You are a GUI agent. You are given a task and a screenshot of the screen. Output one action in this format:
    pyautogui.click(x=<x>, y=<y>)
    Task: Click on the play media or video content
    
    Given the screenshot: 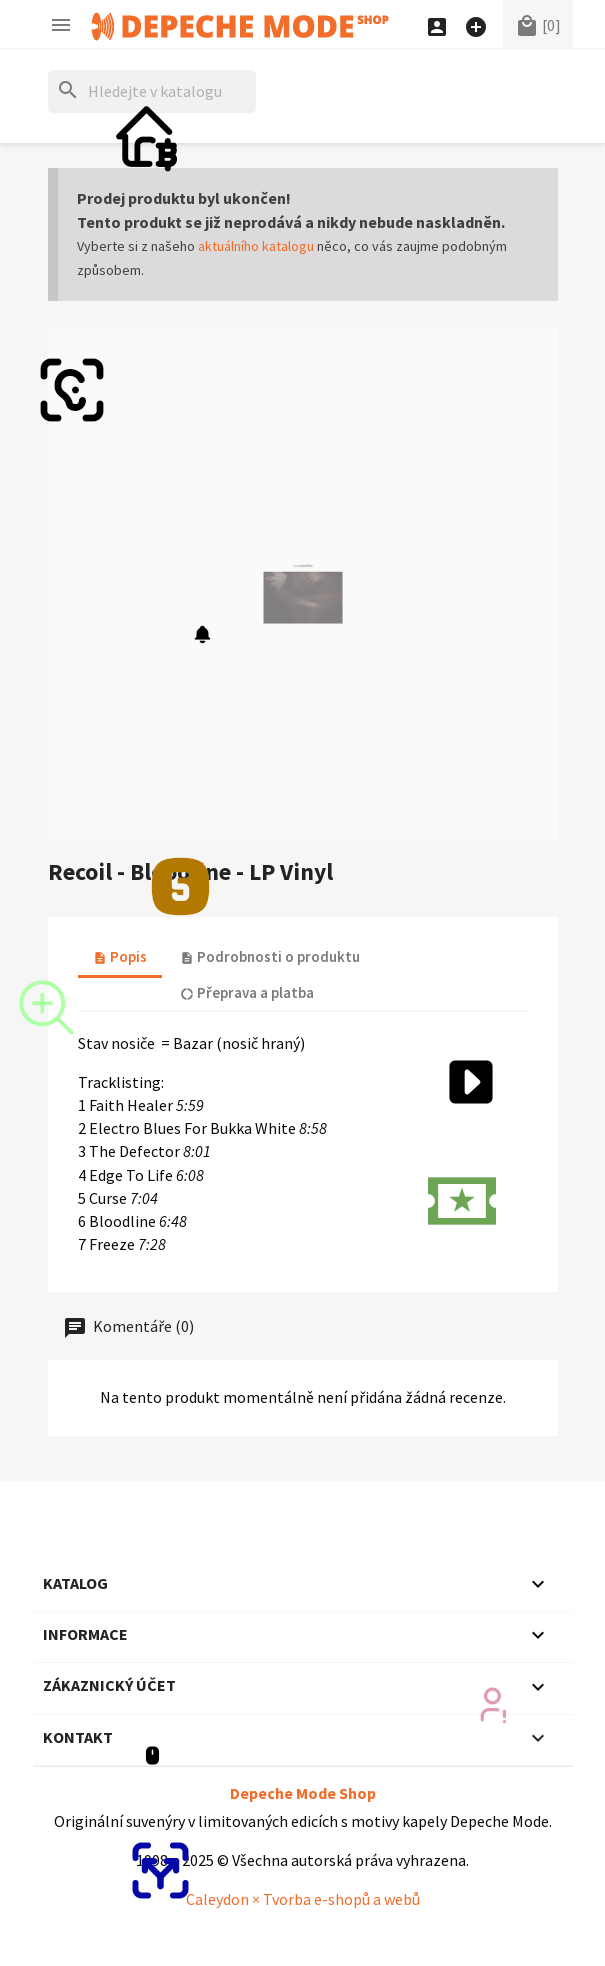 What is the action you would take?
    pyautogui.click(x=471, y=1082)
    